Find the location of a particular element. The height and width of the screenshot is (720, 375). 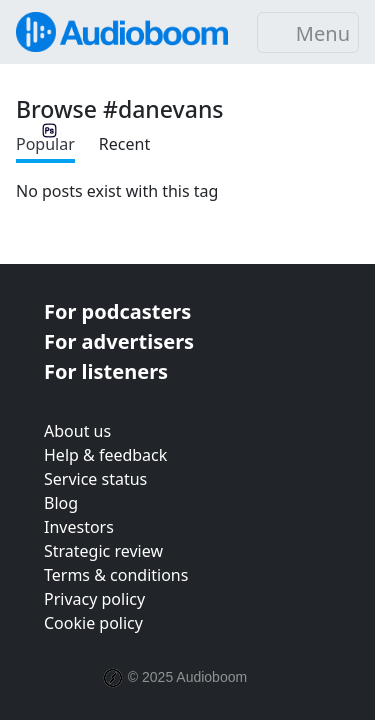

open Adobe Photoshop is located at coordinates (49, 130).